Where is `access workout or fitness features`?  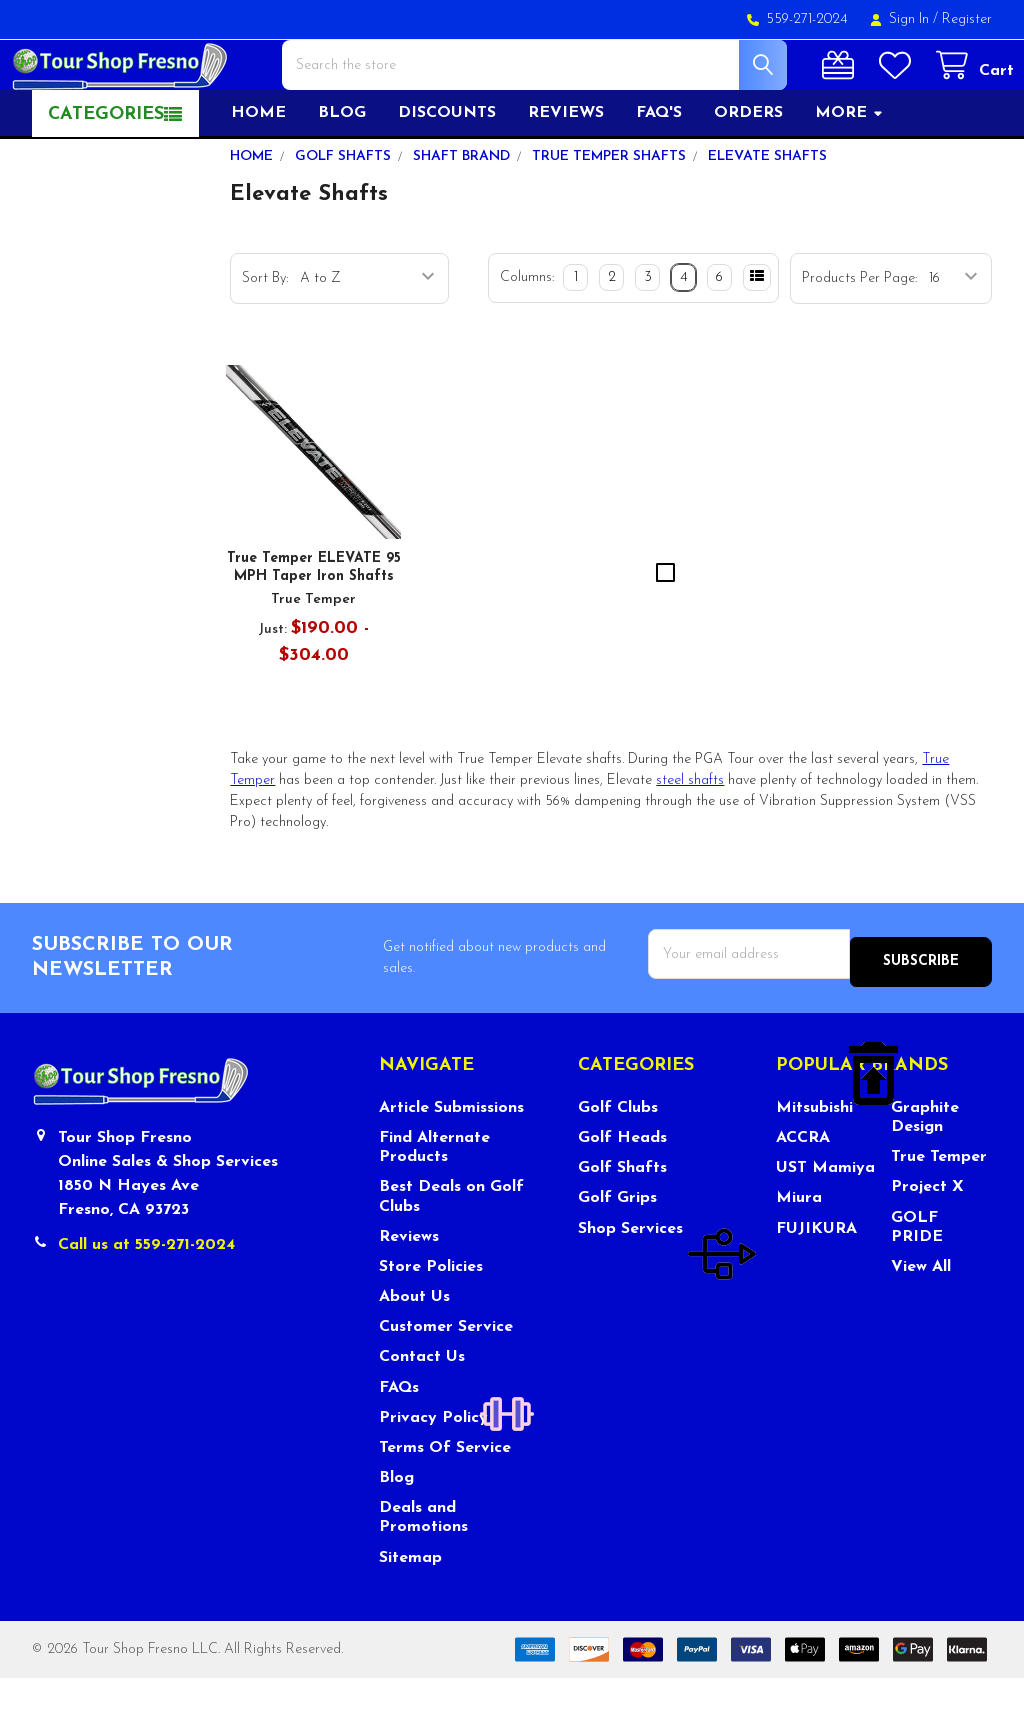 access workout or fitness features is located at coordinates (507, 1414).